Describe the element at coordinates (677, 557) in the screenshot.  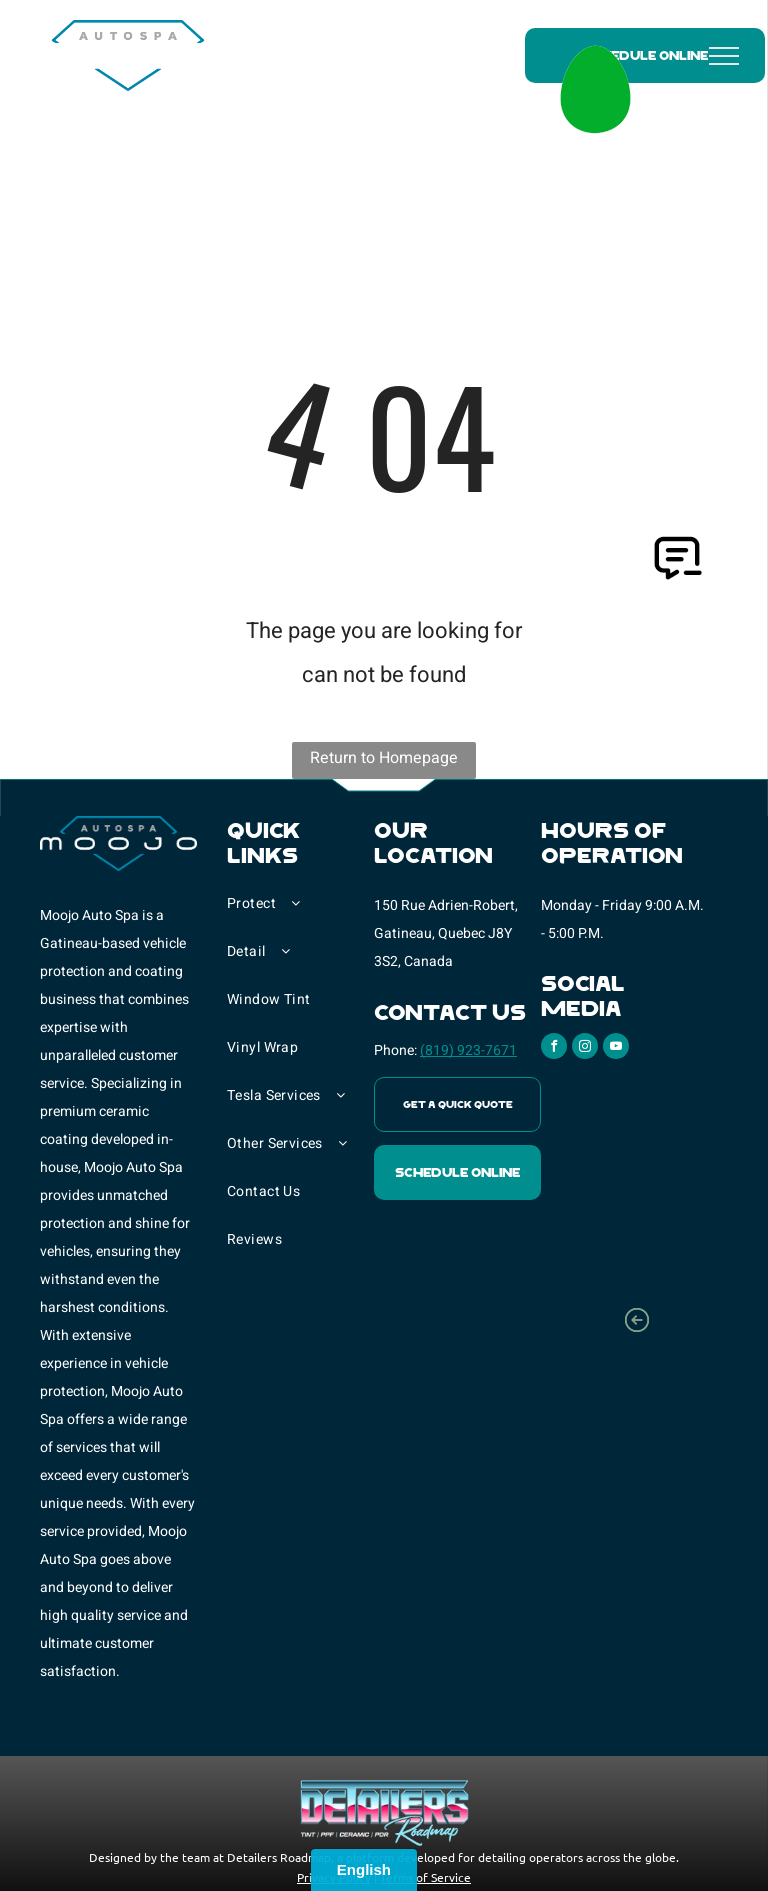
I see `remove a message from the conversation` at that location.